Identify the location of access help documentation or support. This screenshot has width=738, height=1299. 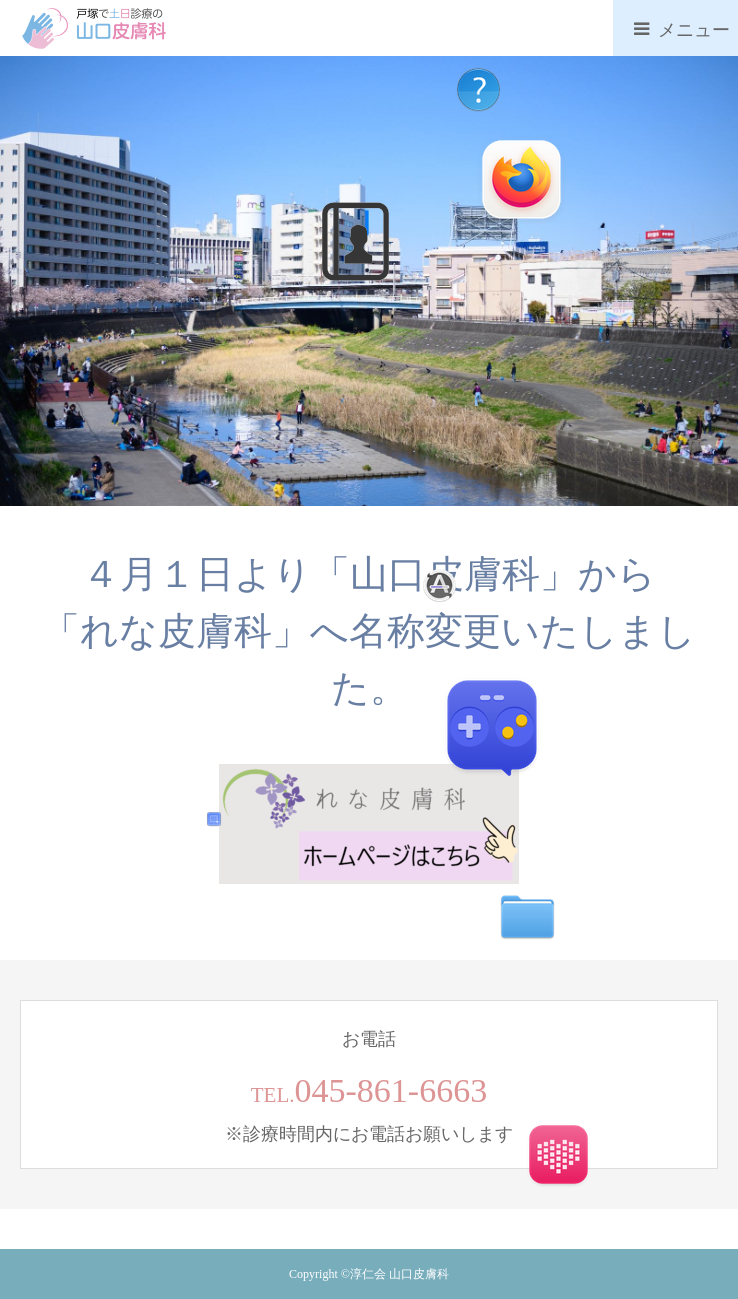
(478, 89).